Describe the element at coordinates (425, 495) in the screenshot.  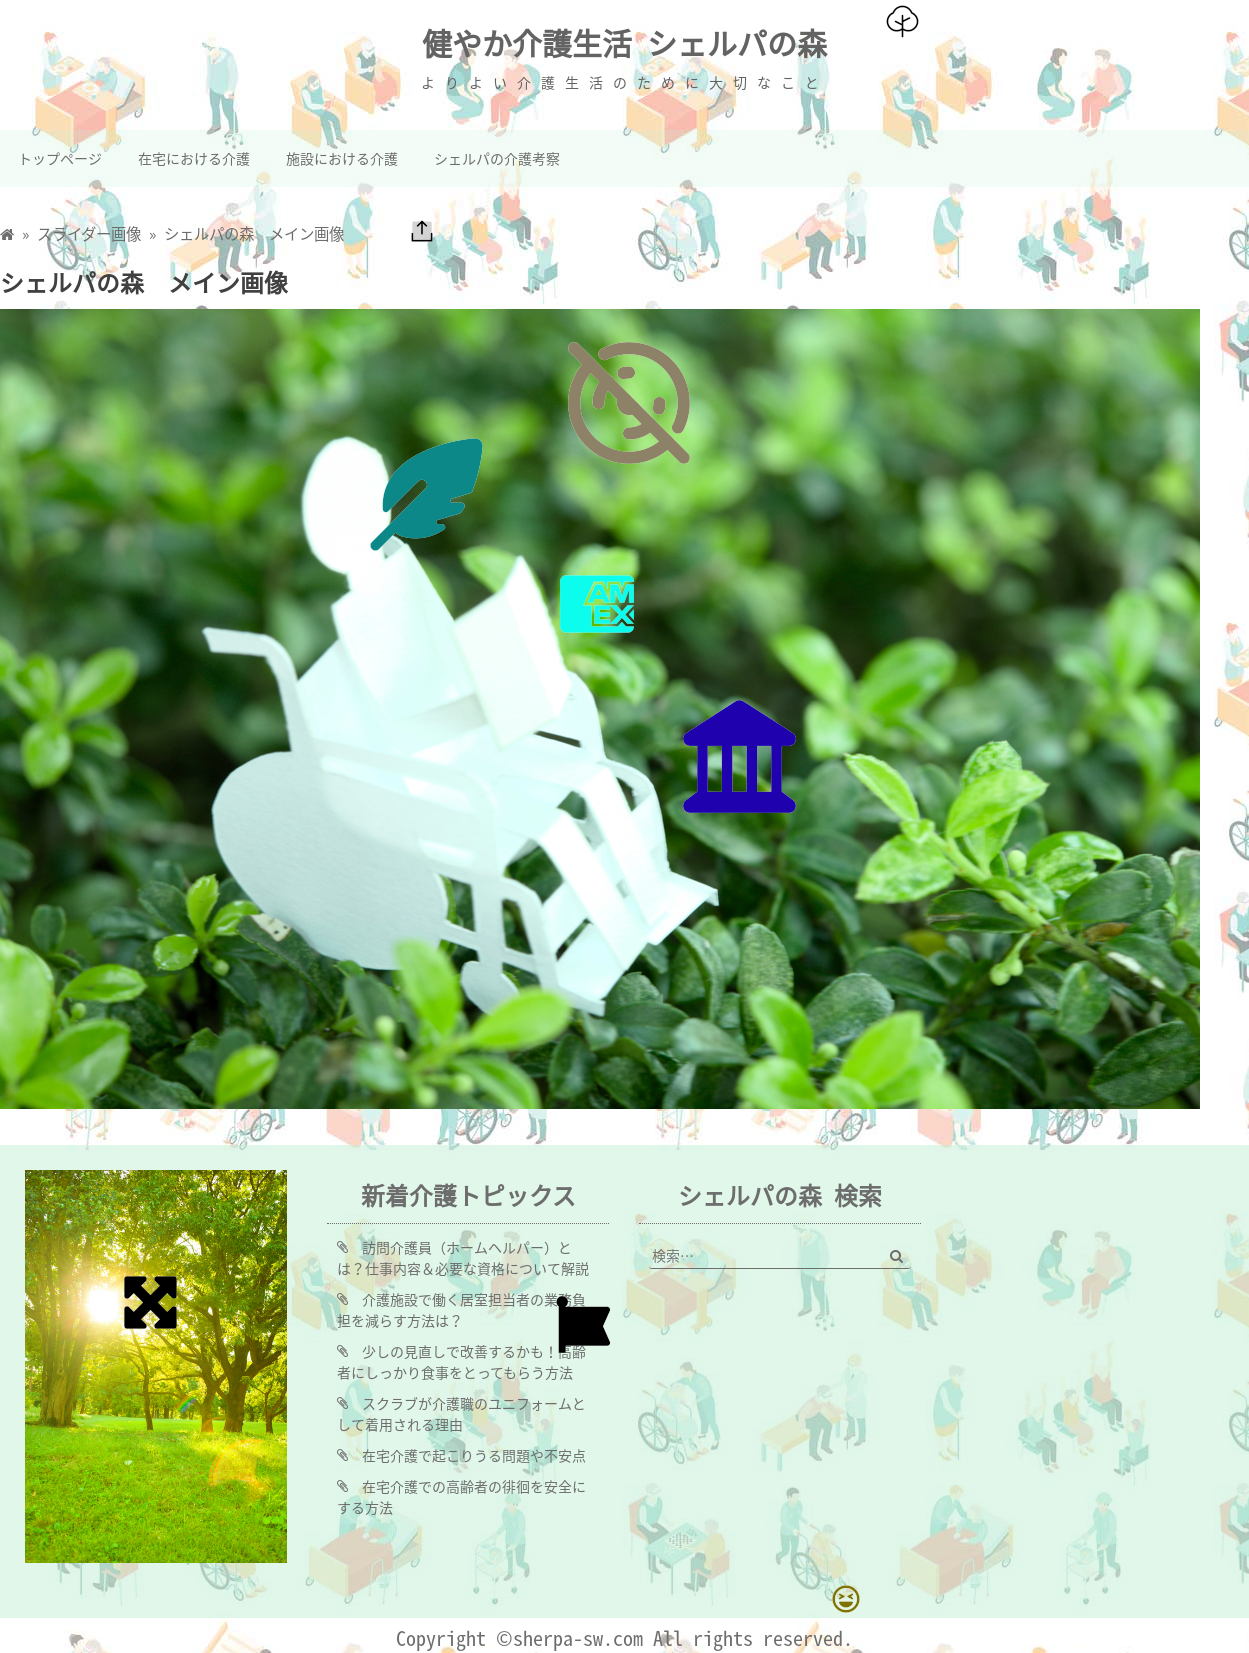
I see `compose a new message or note` at that location.